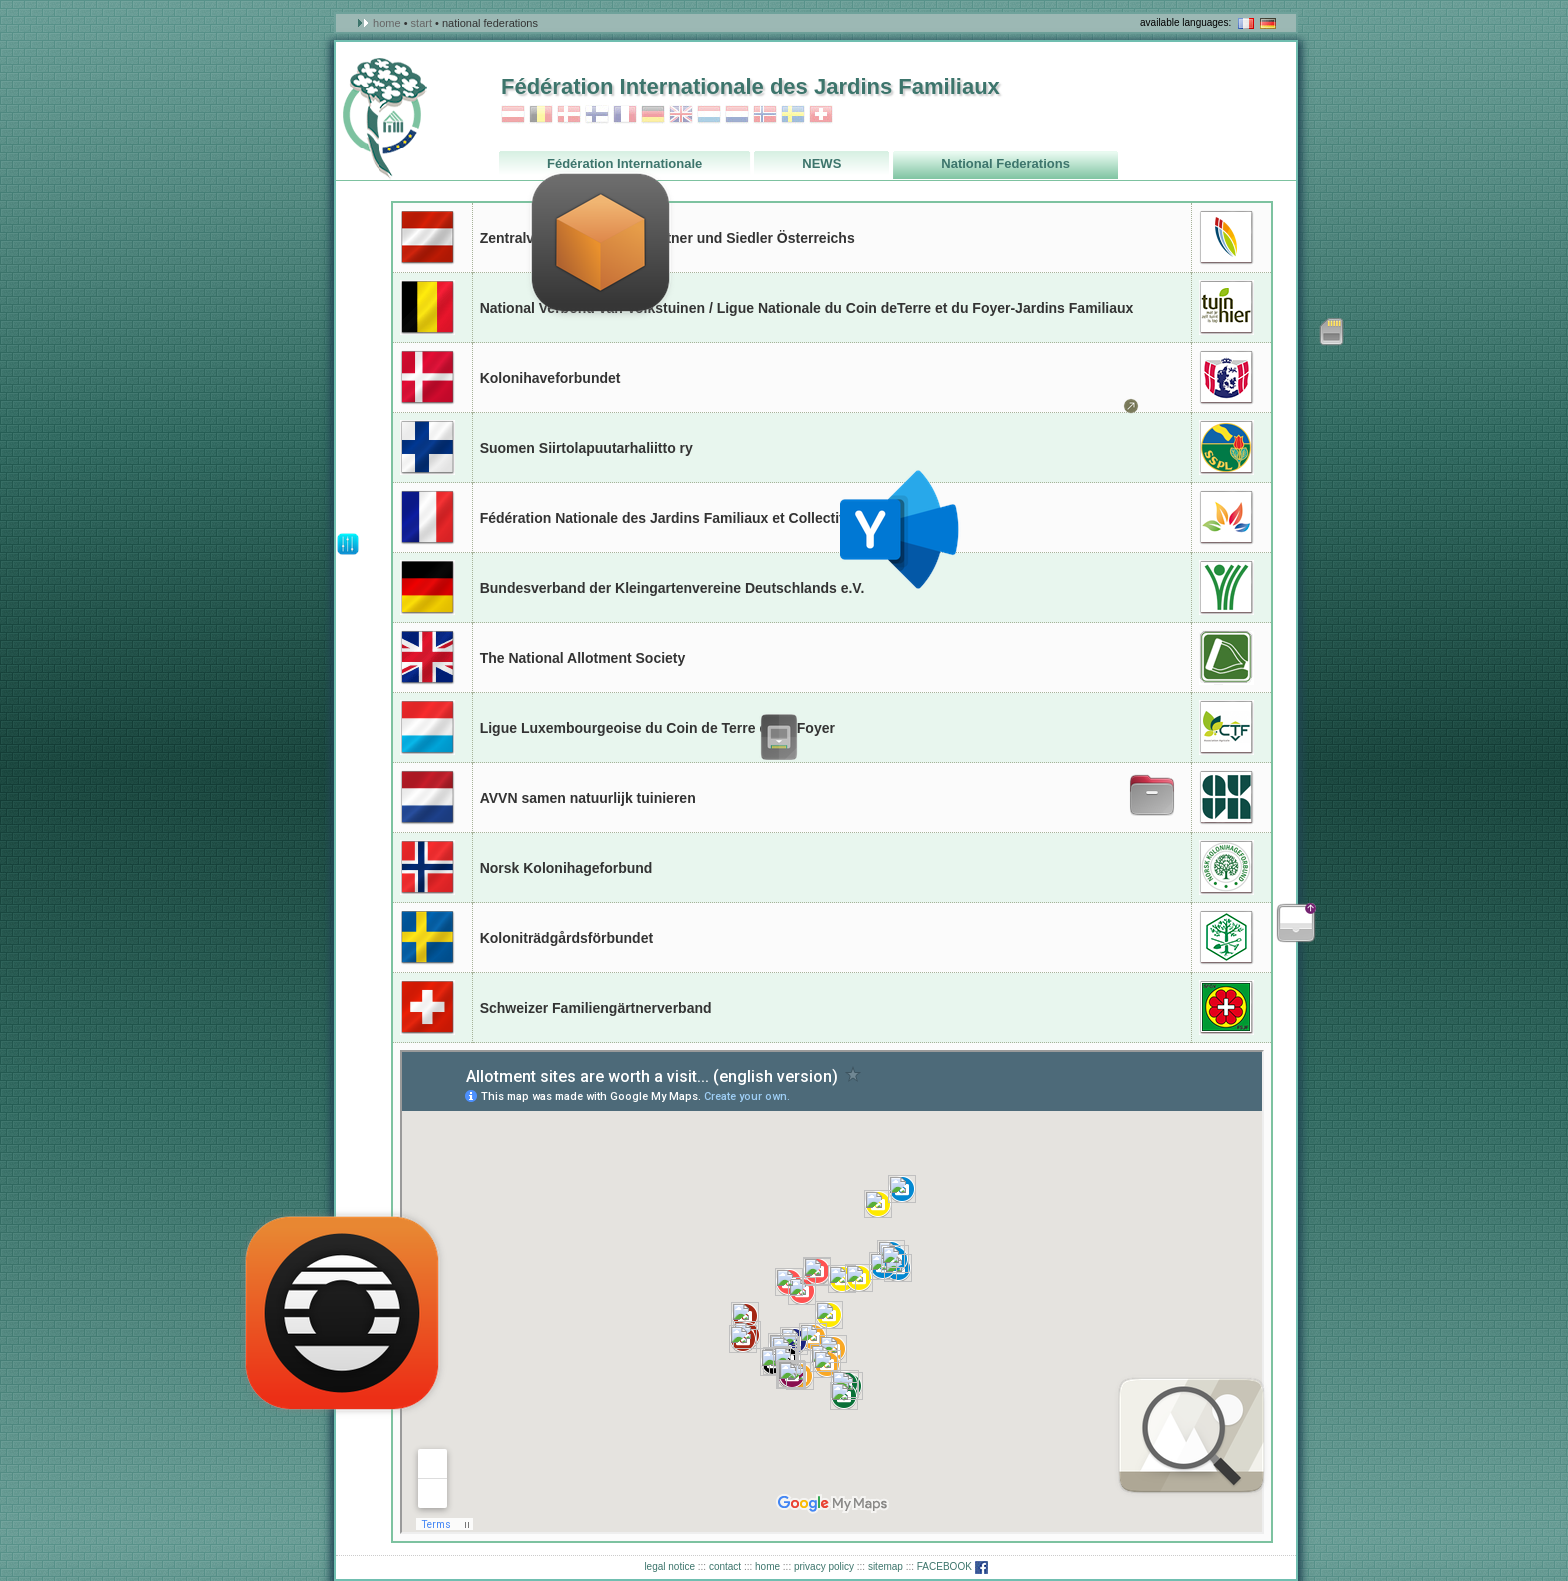 The height and width of the screenshot is (1581, 1568). Describe the element at coordinates (1331, 331) in the screenshot. I see `access connected USB flash drive` at that location.